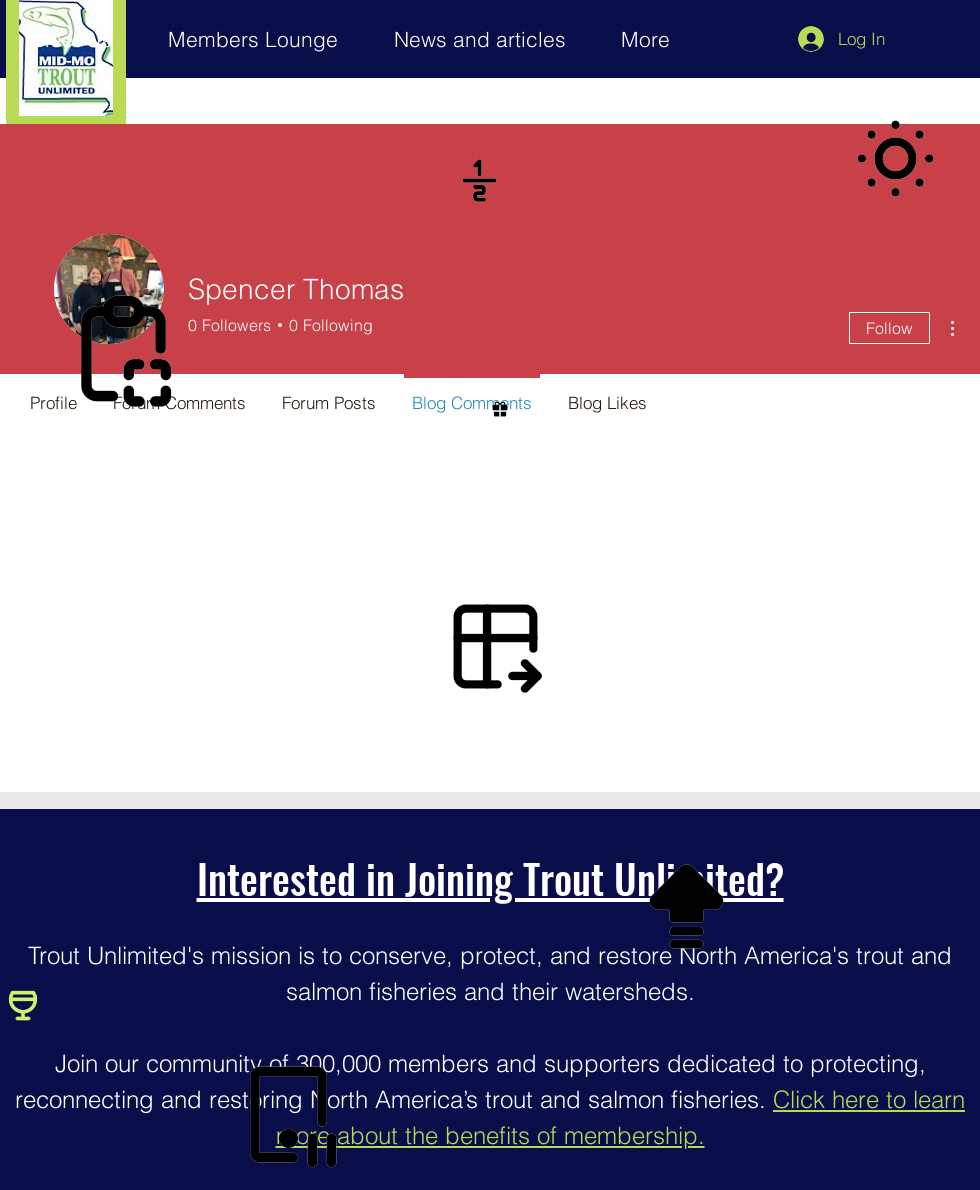 Image resolution: width=980 pixels, height=1190 pixels. What do you see at coordinates (686, 905) in the screenshot?
I see `upload multiple files` at bounding box center [686, 905].